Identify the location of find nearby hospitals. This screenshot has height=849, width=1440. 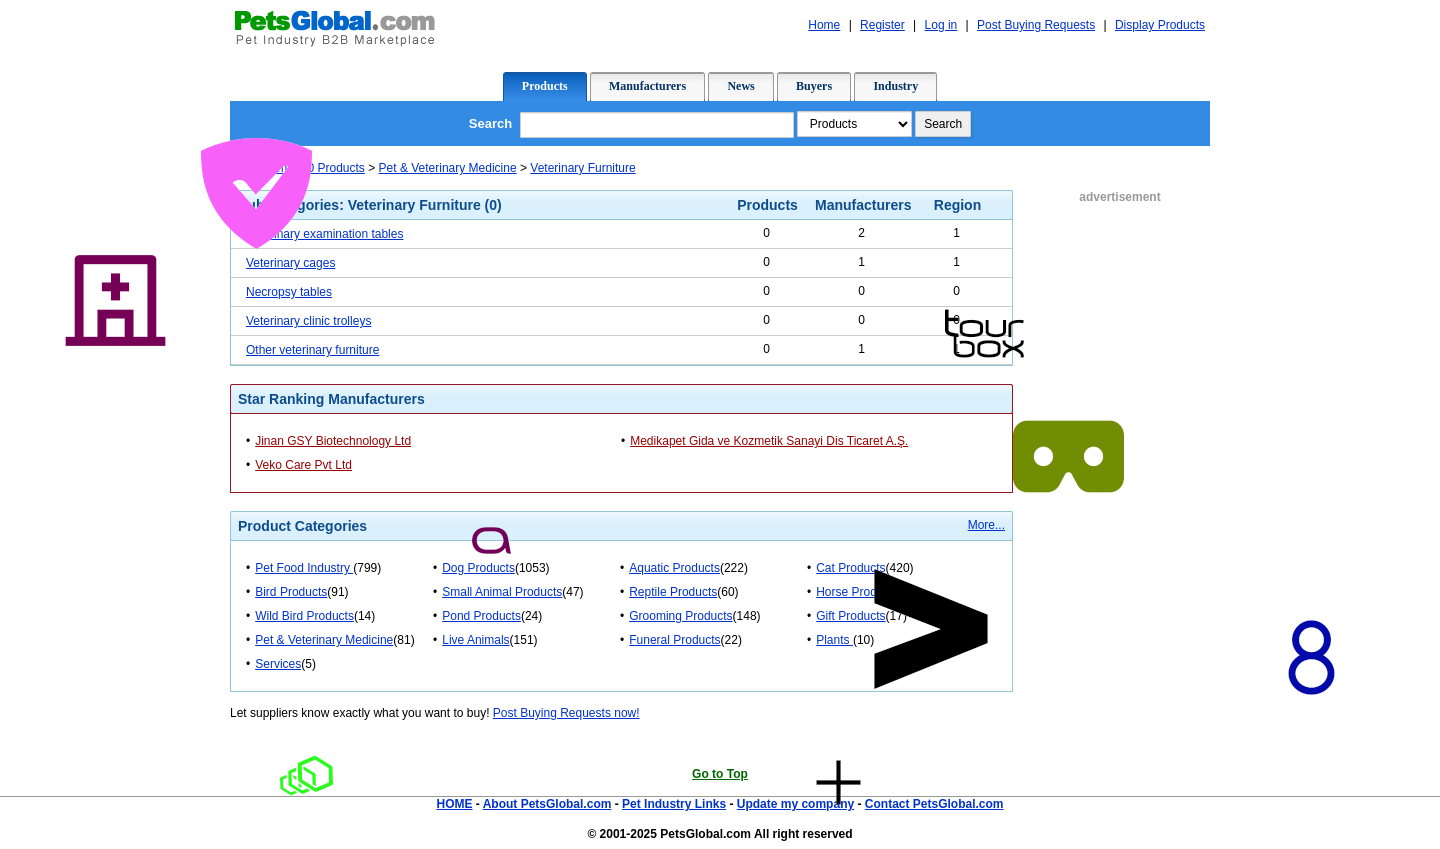
(115, 300).